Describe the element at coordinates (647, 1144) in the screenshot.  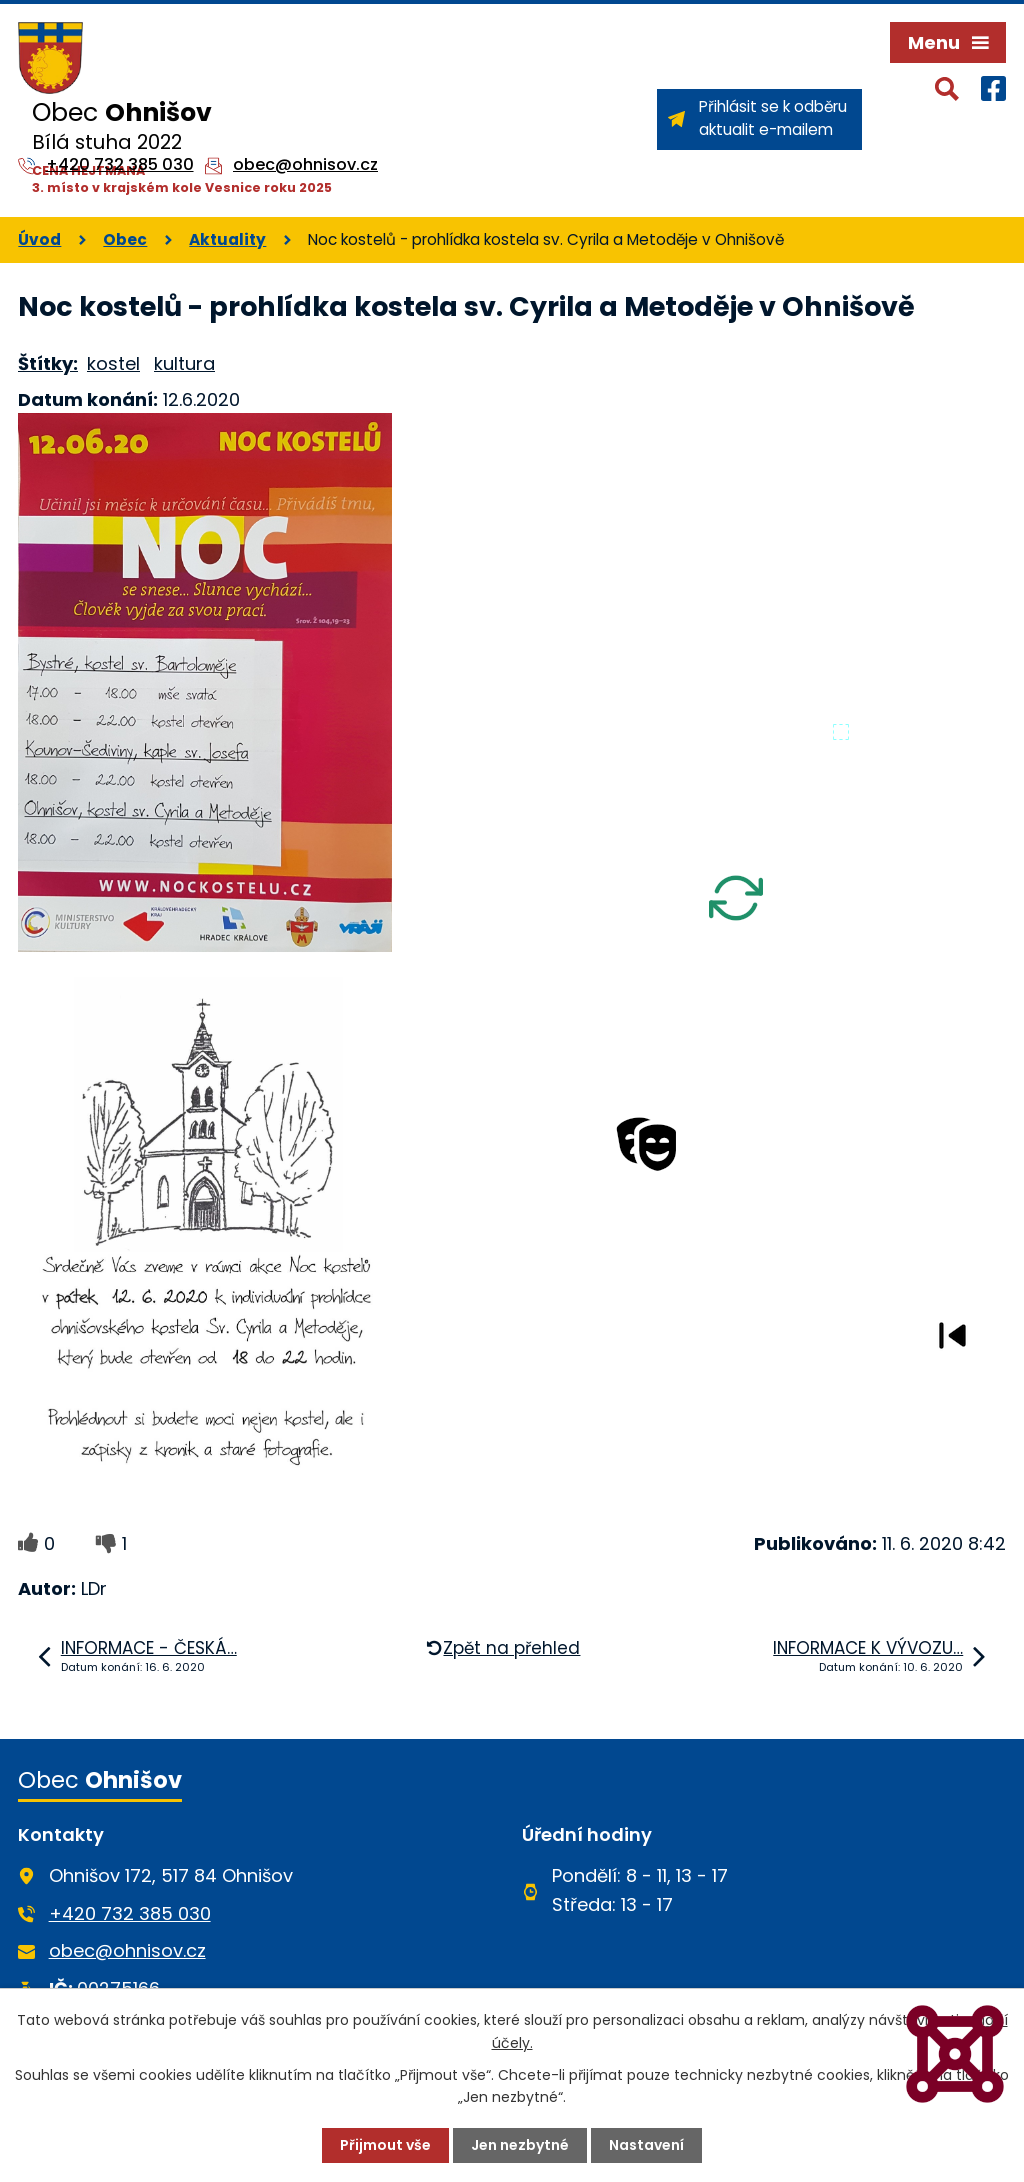
I see `access theater or entertainment options` at that location.